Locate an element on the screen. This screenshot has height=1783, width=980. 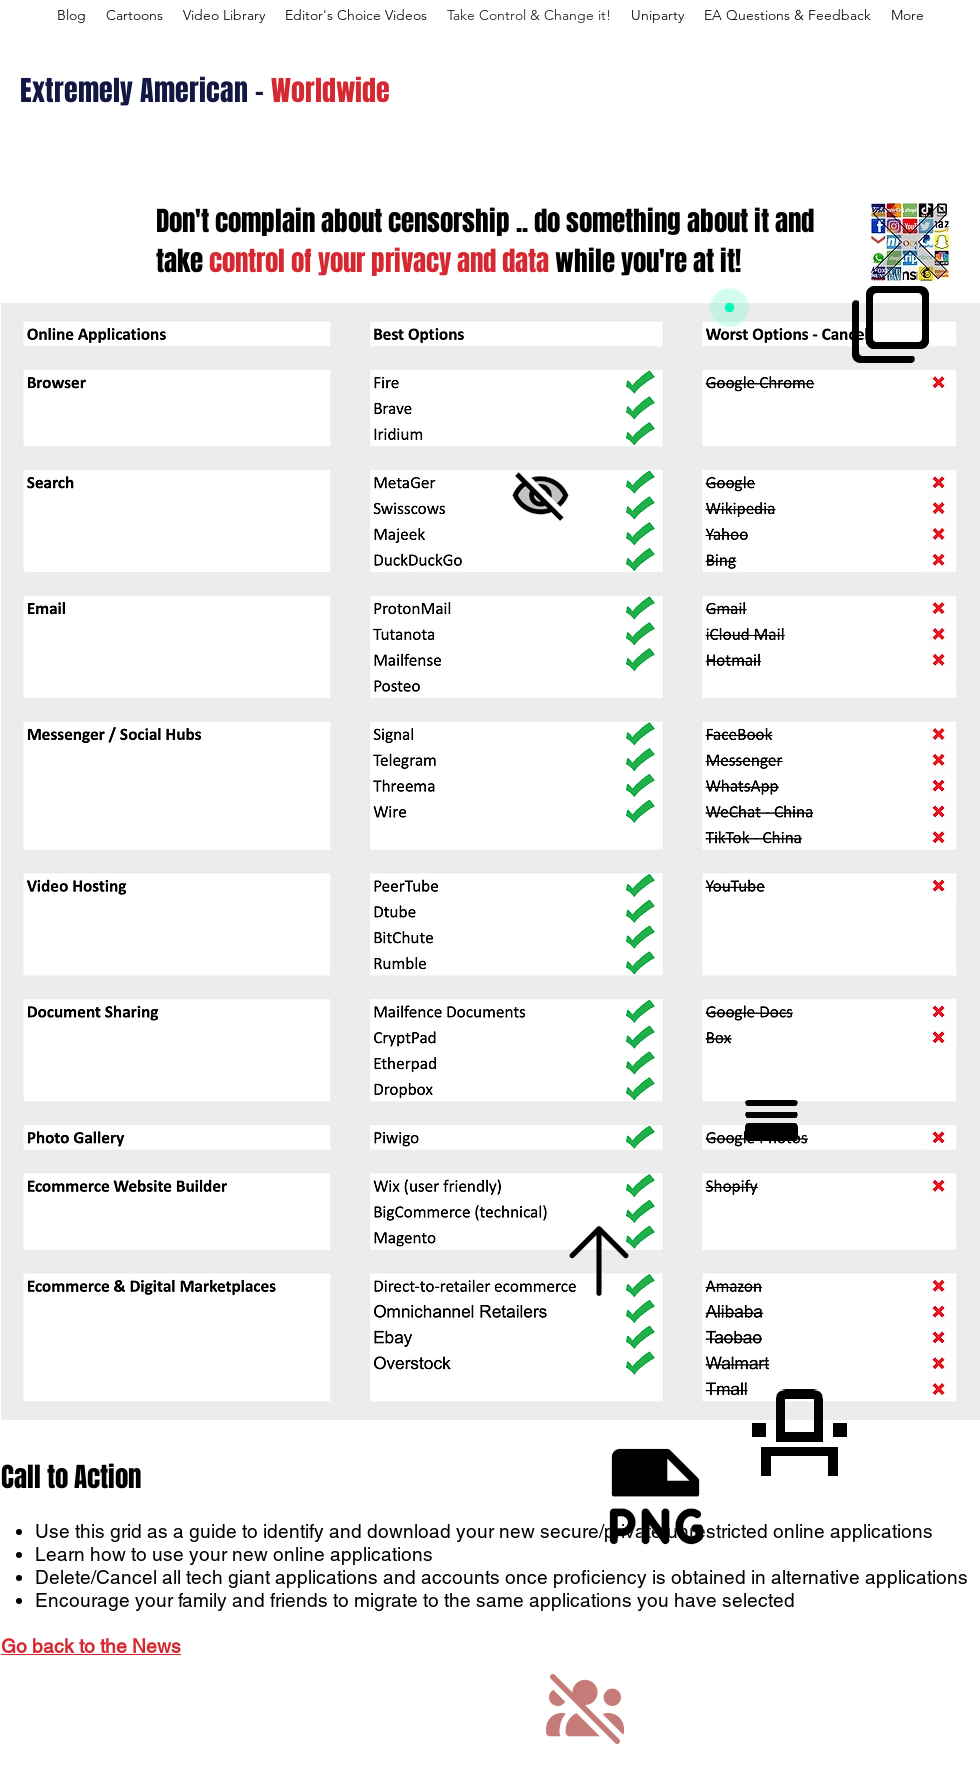
indicates an unread notification or new item is located at coordinates (729, 307).